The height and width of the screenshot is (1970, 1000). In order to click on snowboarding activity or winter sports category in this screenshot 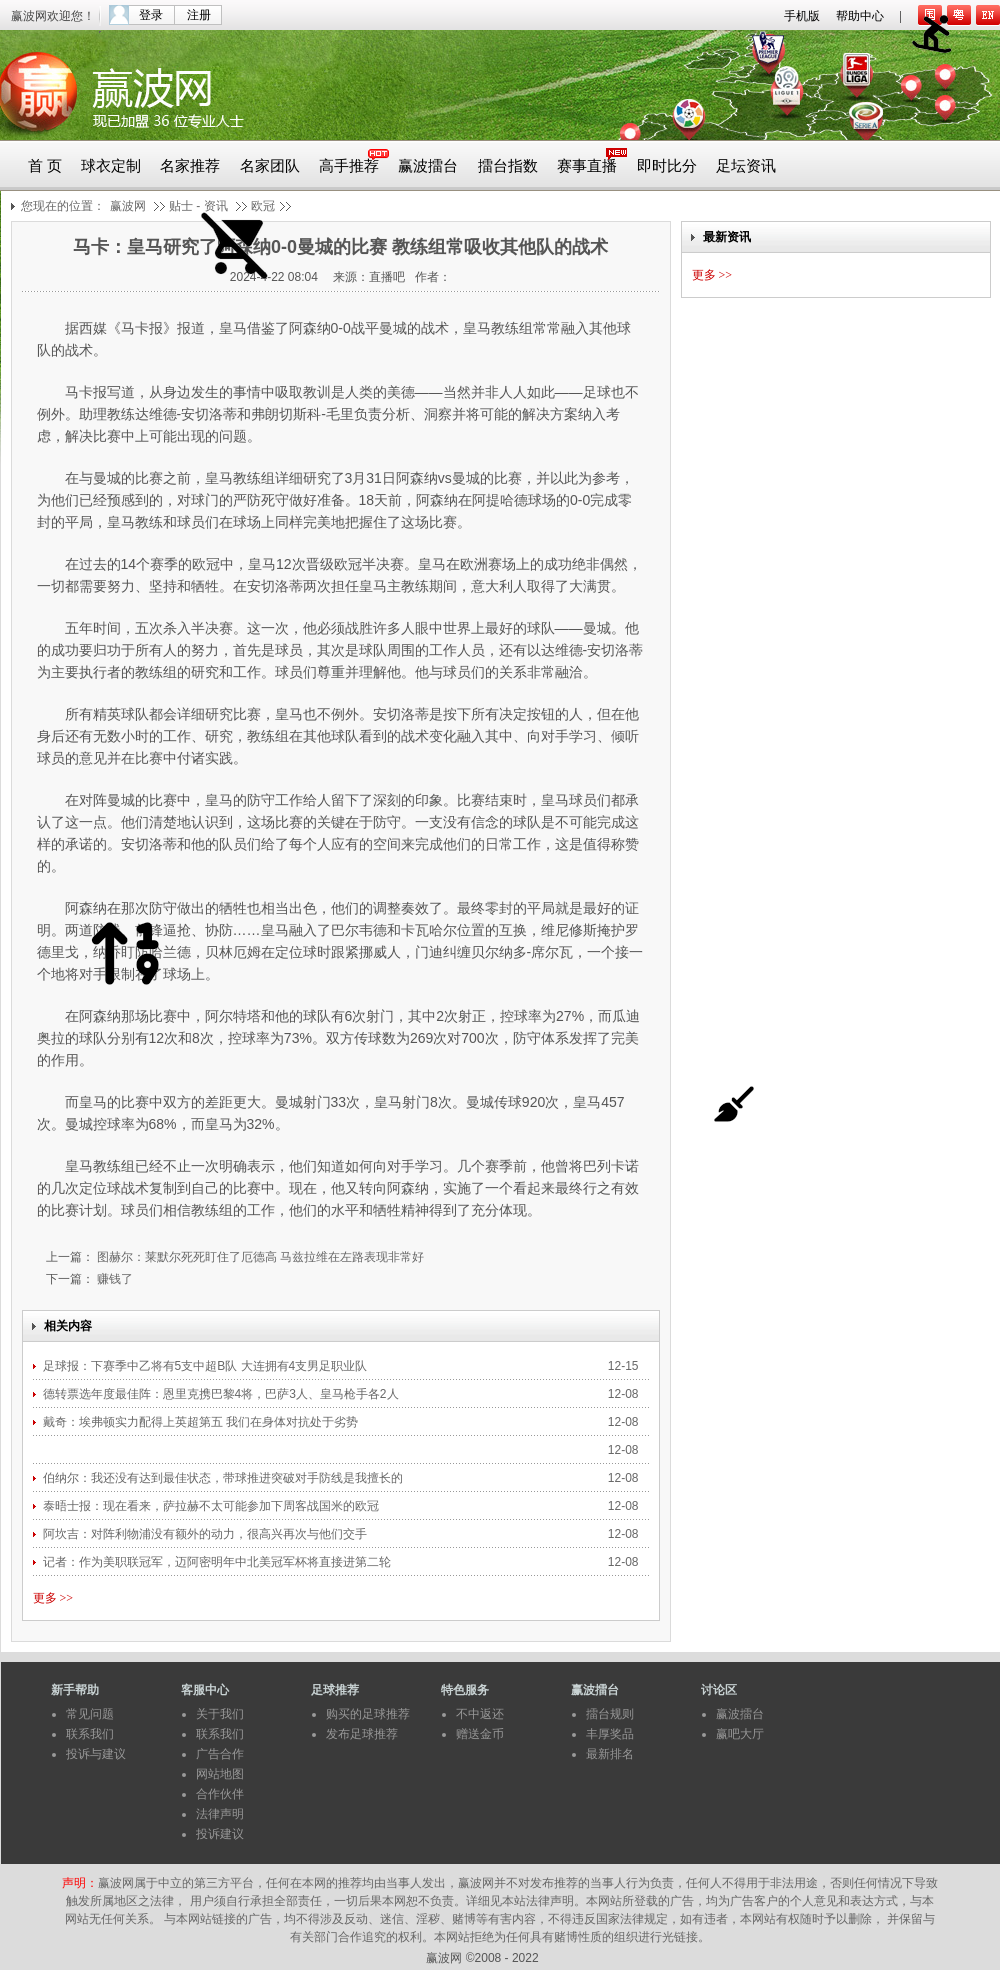, I will do `click(933, 33)`.